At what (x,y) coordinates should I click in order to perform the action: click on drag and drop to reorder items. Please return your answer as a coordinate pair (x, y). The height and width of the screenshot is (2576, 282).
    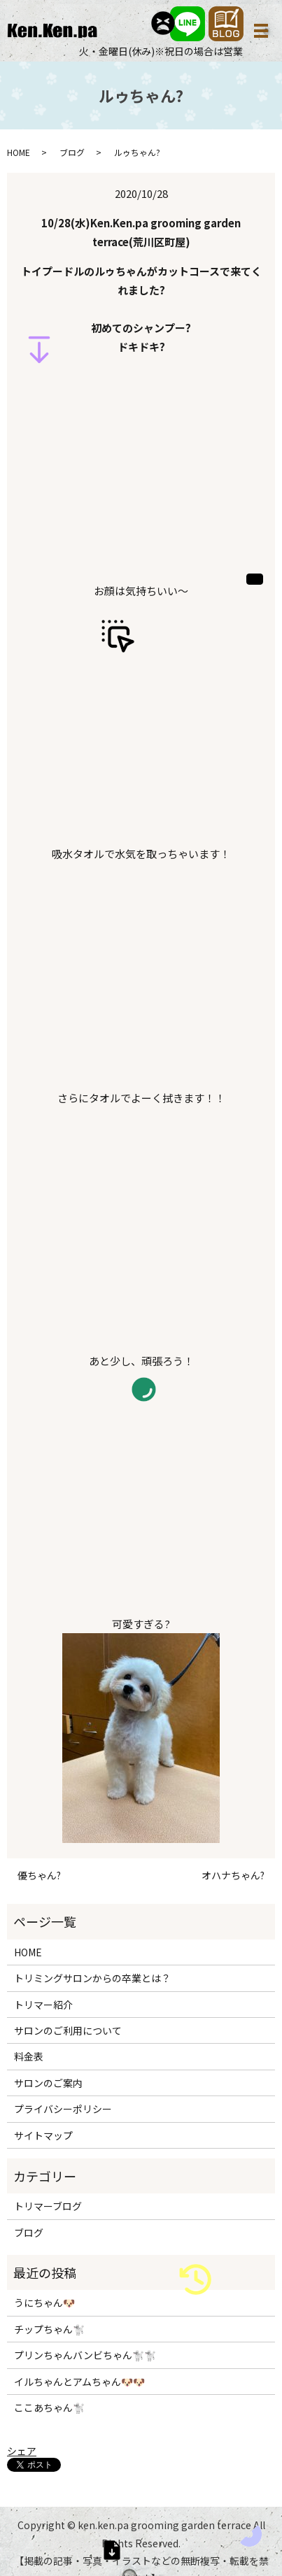
    Looking at the image, I should click on (117, 635).